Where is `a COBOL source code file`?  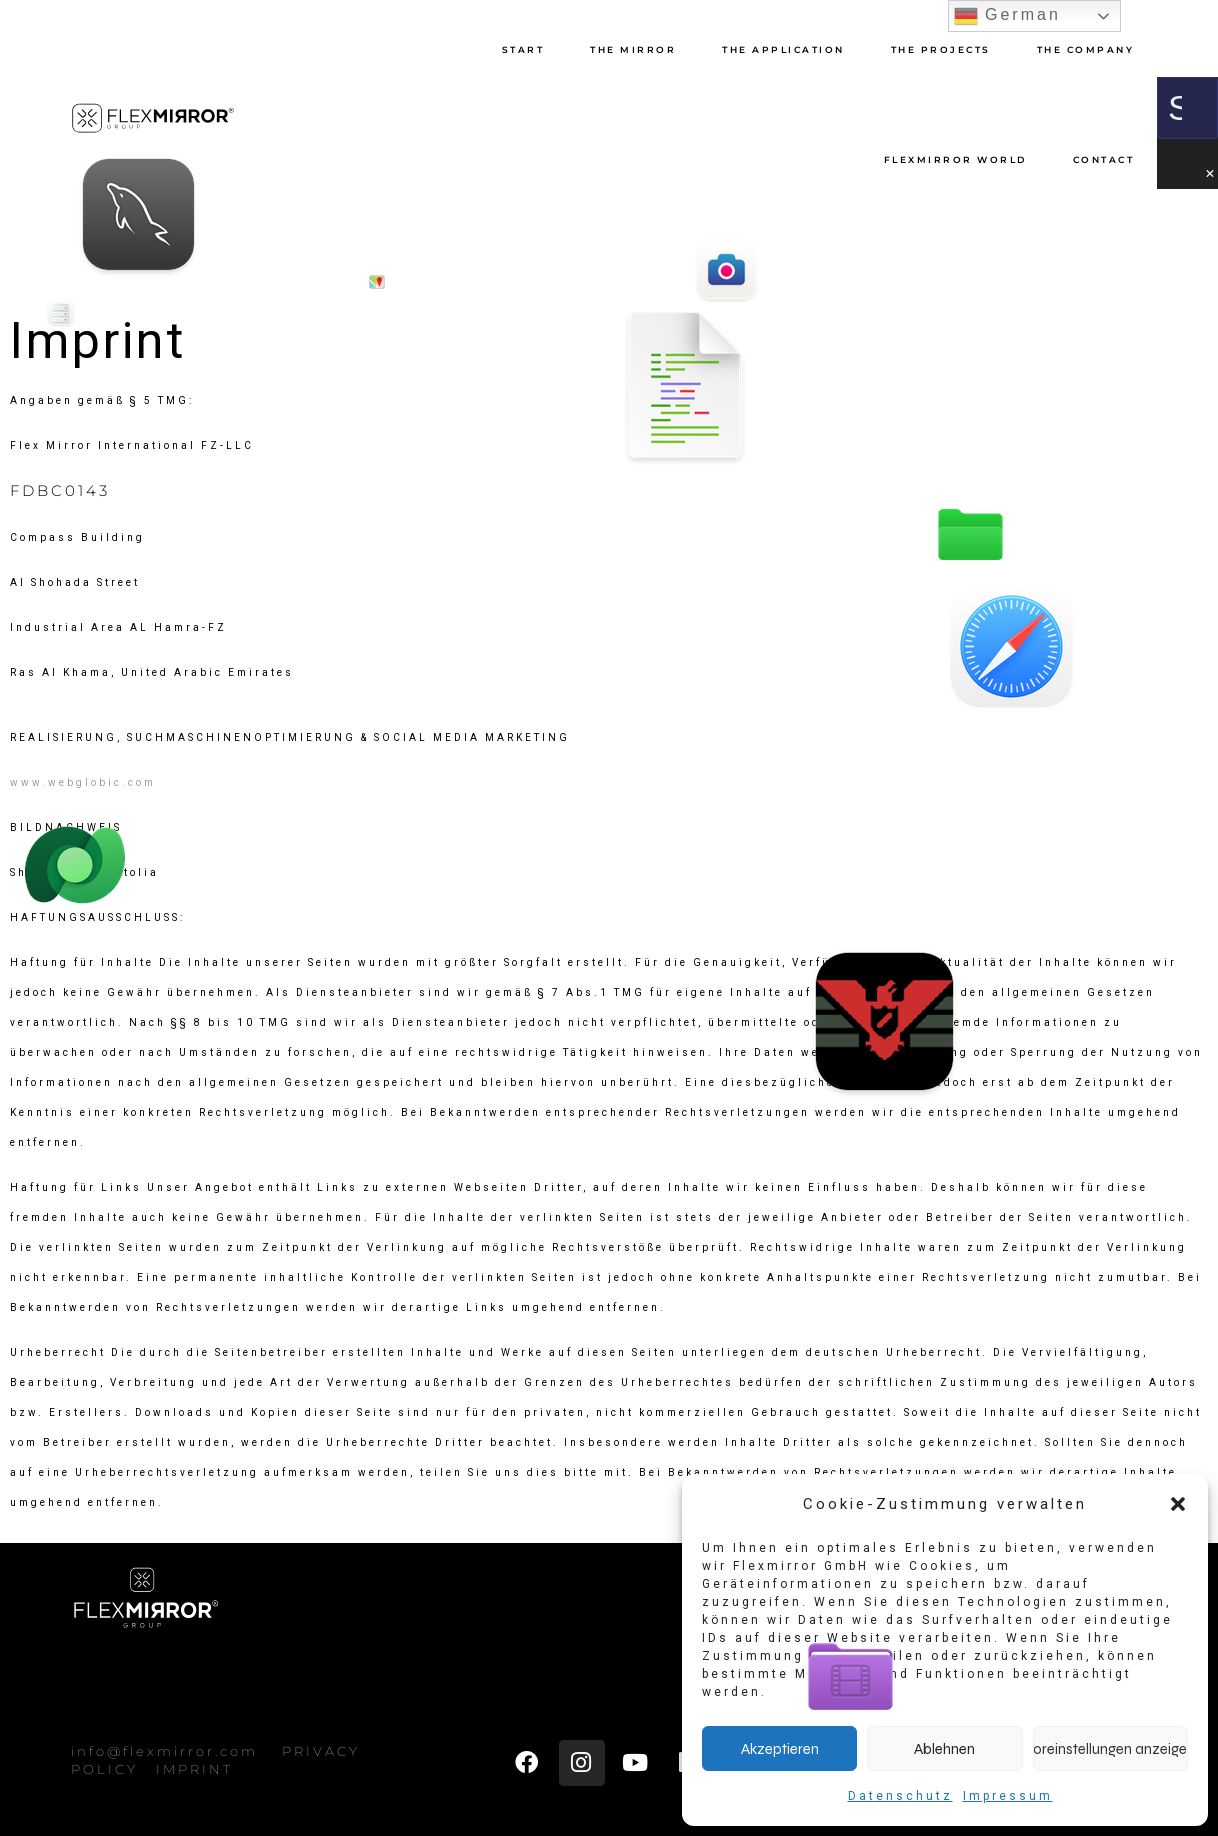
a COBOL source code file is located at coordinates (685, 388).